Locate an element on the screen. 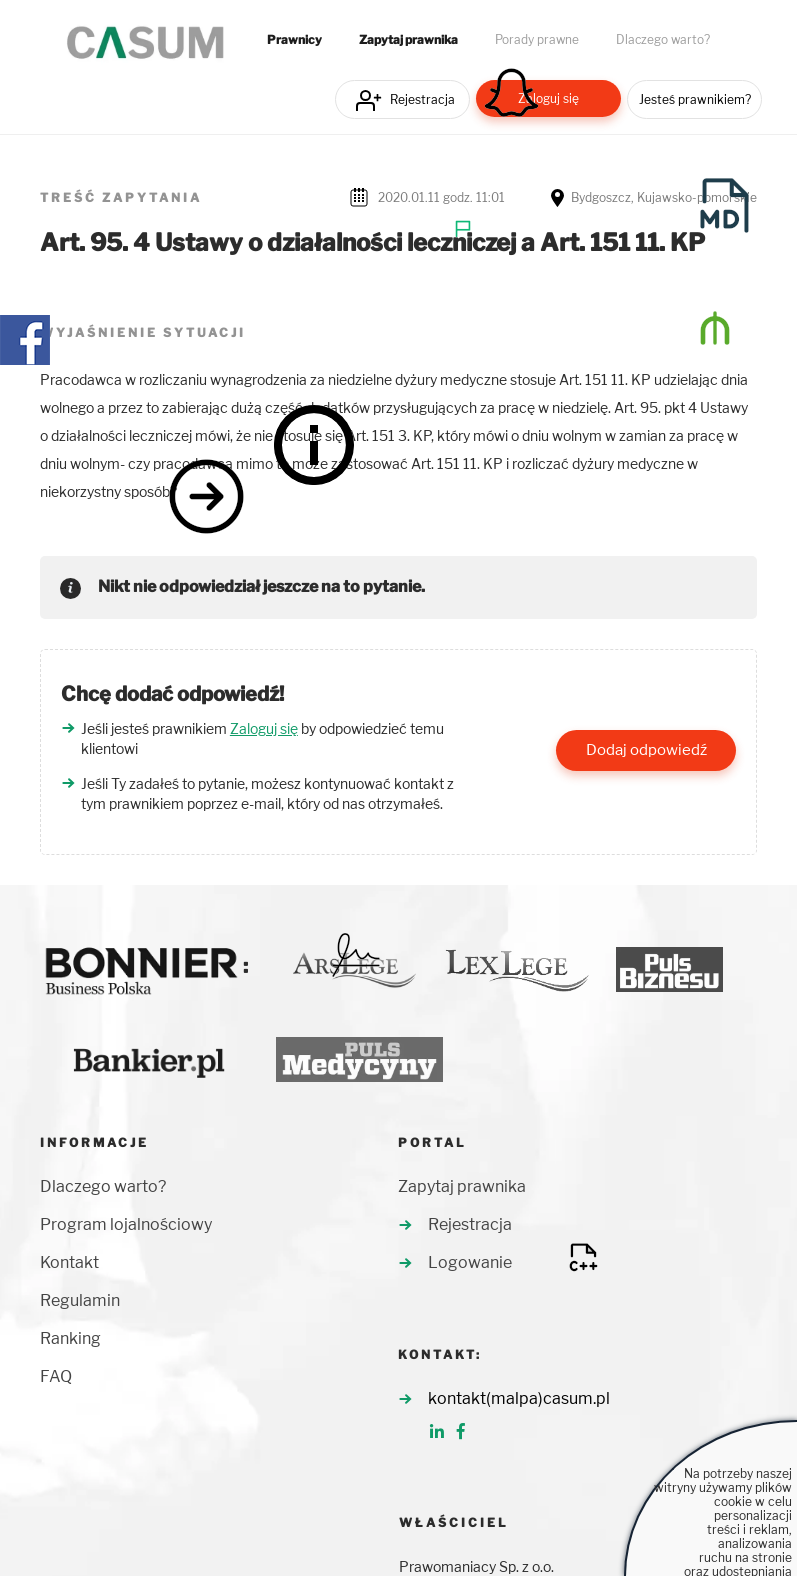  add your signature to a document is located at coordinates (356, 955).